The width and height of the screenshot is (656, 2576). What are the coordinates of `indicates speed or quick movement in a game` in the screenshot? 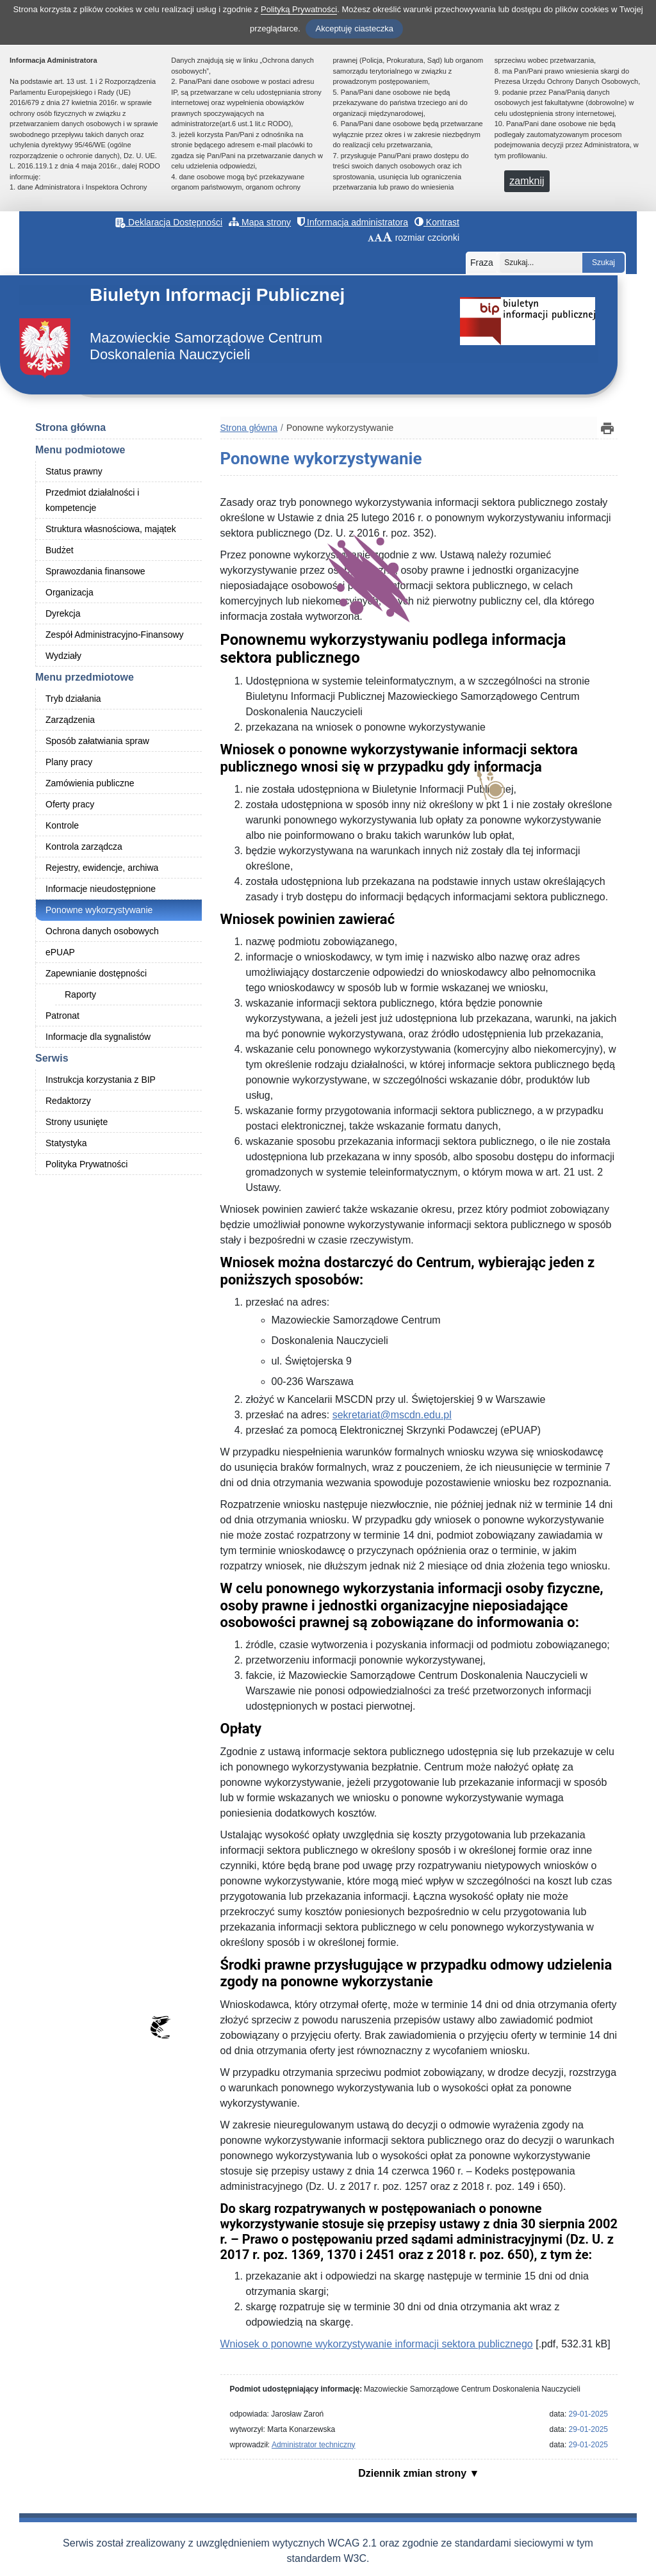 It's located at (371, 578).